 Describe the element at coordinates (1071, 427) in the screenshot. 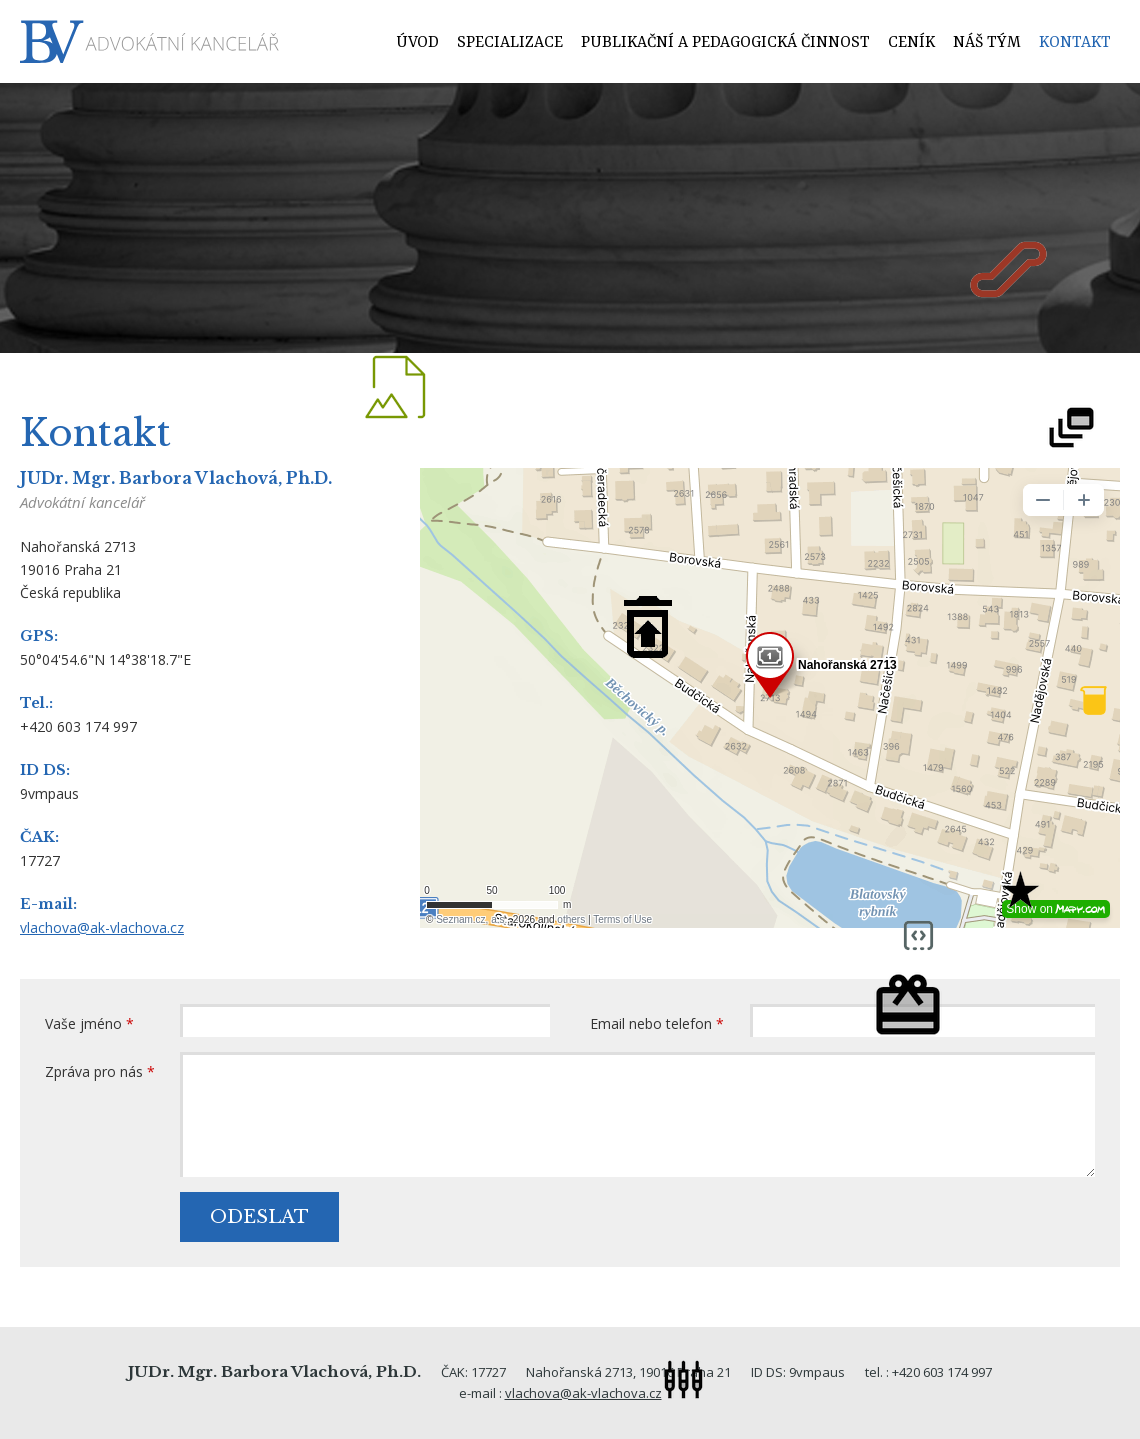

I see `view dynamic content feed` at that location.